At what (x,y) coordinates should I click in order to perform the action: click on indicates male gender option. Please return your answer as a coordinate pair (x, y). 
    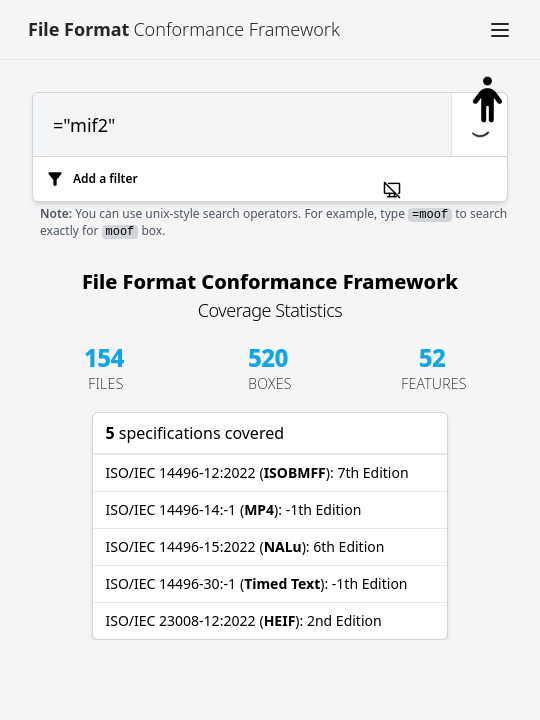
    Looking at the image, I should click on (487, 99).